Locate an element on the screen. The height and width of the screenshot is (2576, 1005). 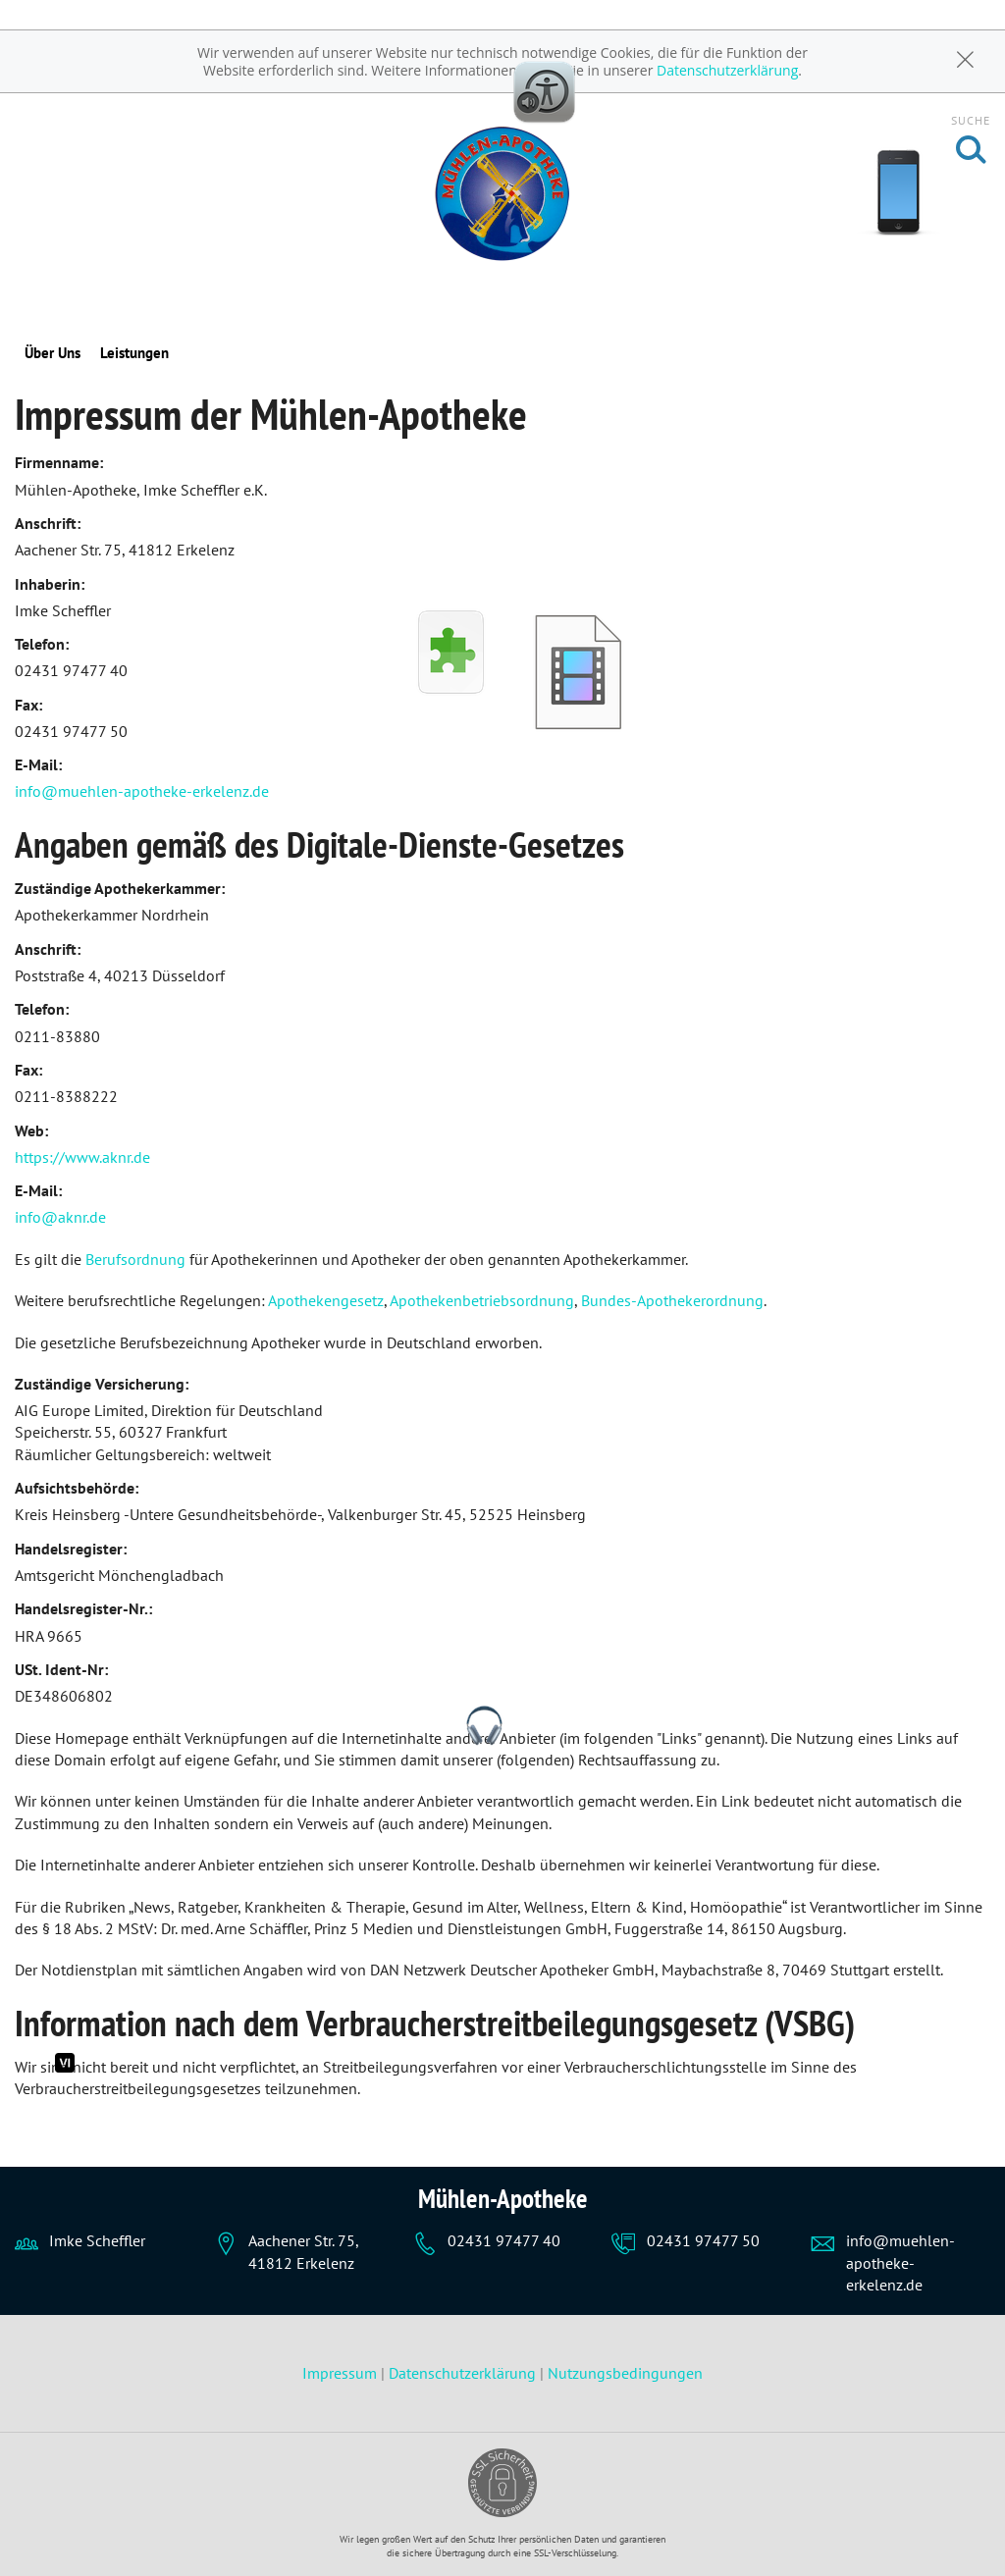
enable voiceover screen reader accessibility is located at coordinates (544, 91).